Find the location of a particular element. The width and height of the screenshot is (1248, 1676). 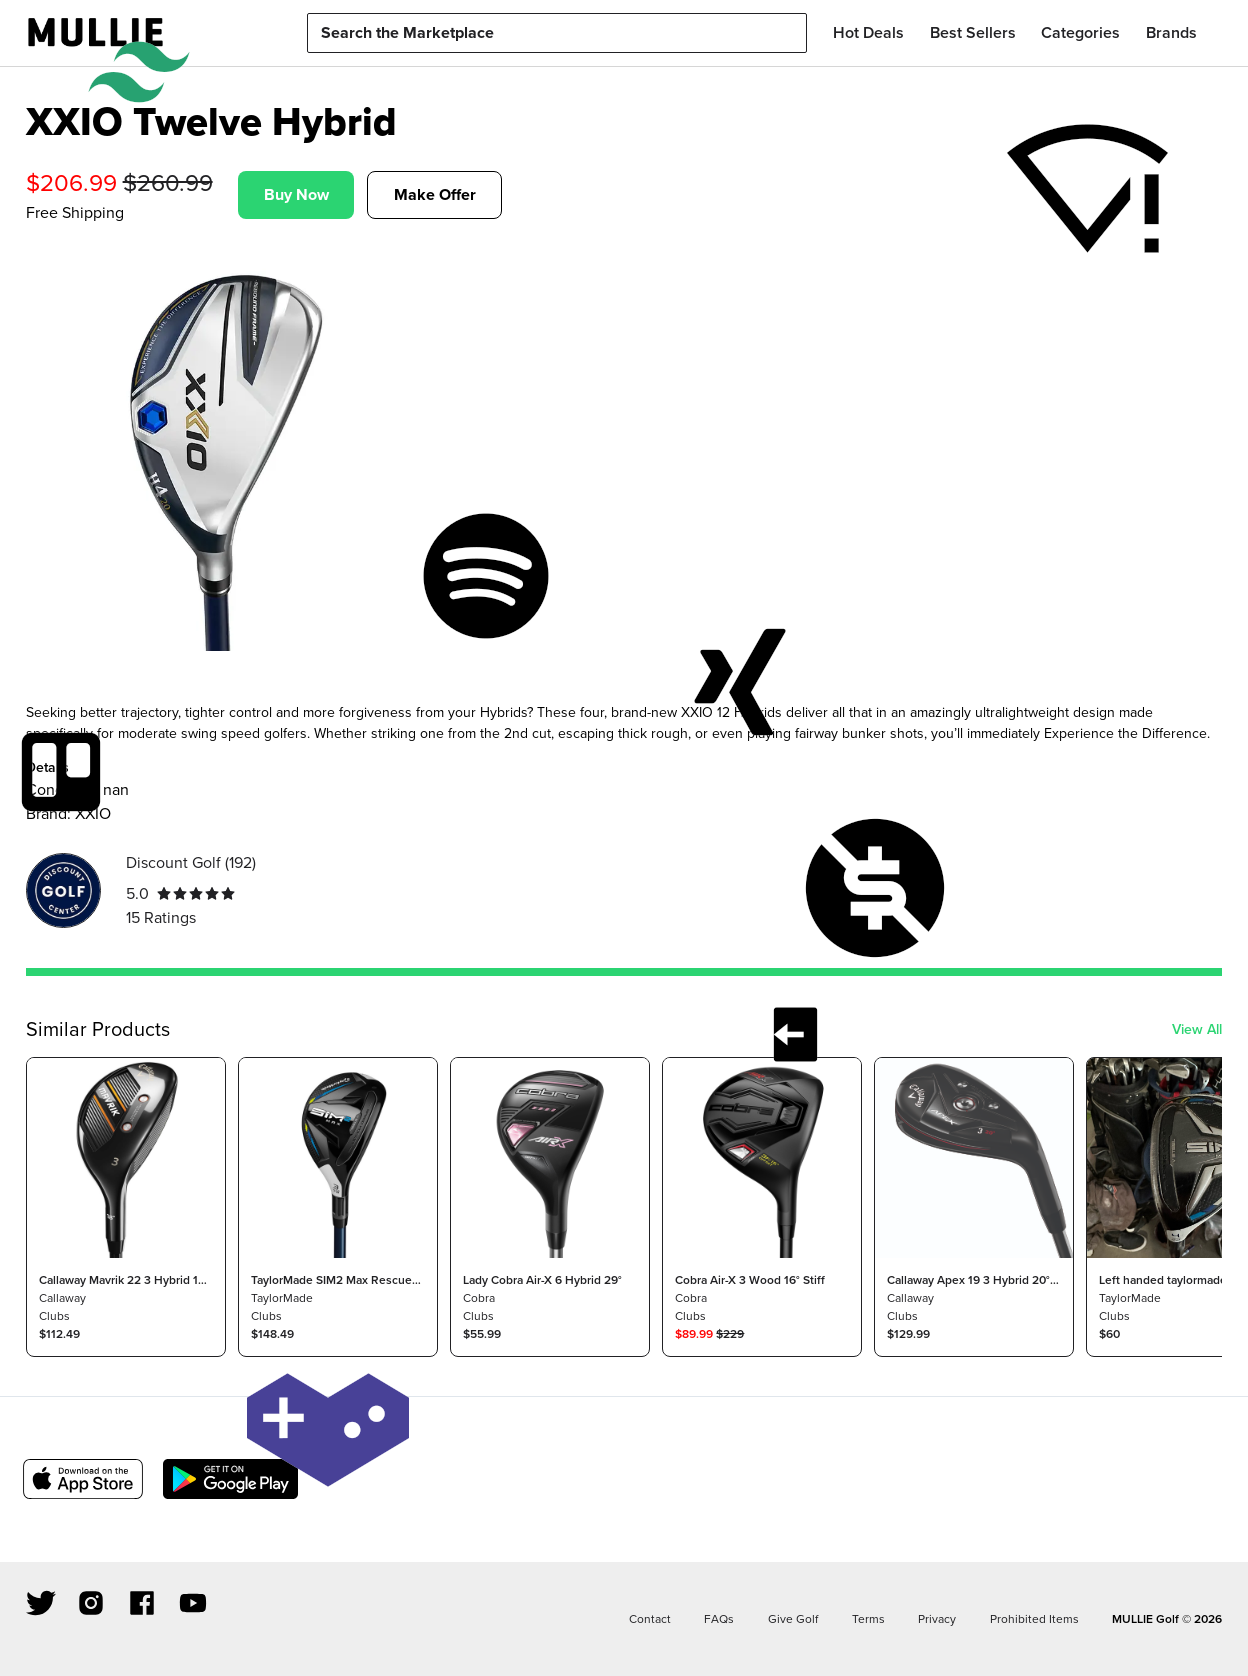

indicates non-commercial creative commons license is located at coordinates (875, 888).